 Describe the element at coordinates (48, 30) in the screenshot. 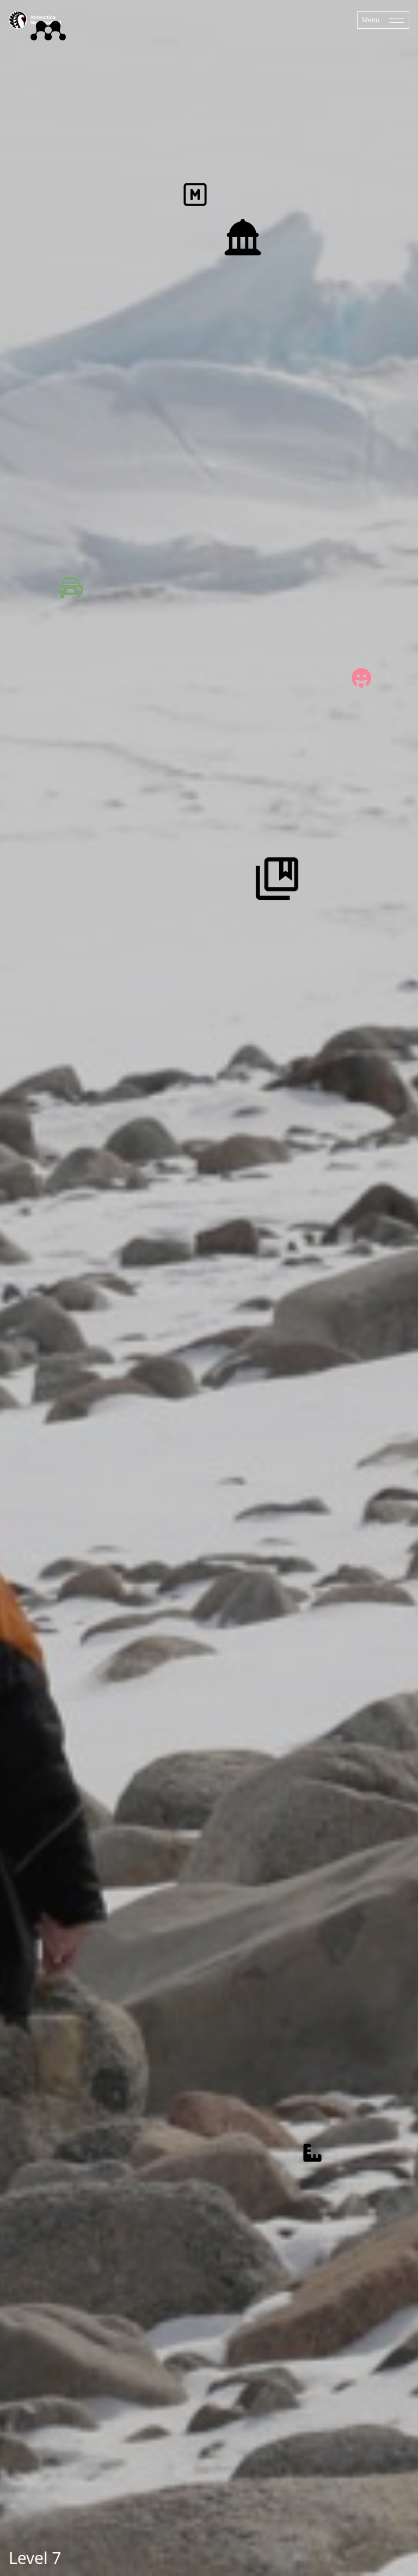

I see `open Mendeley reference manager` at that location.